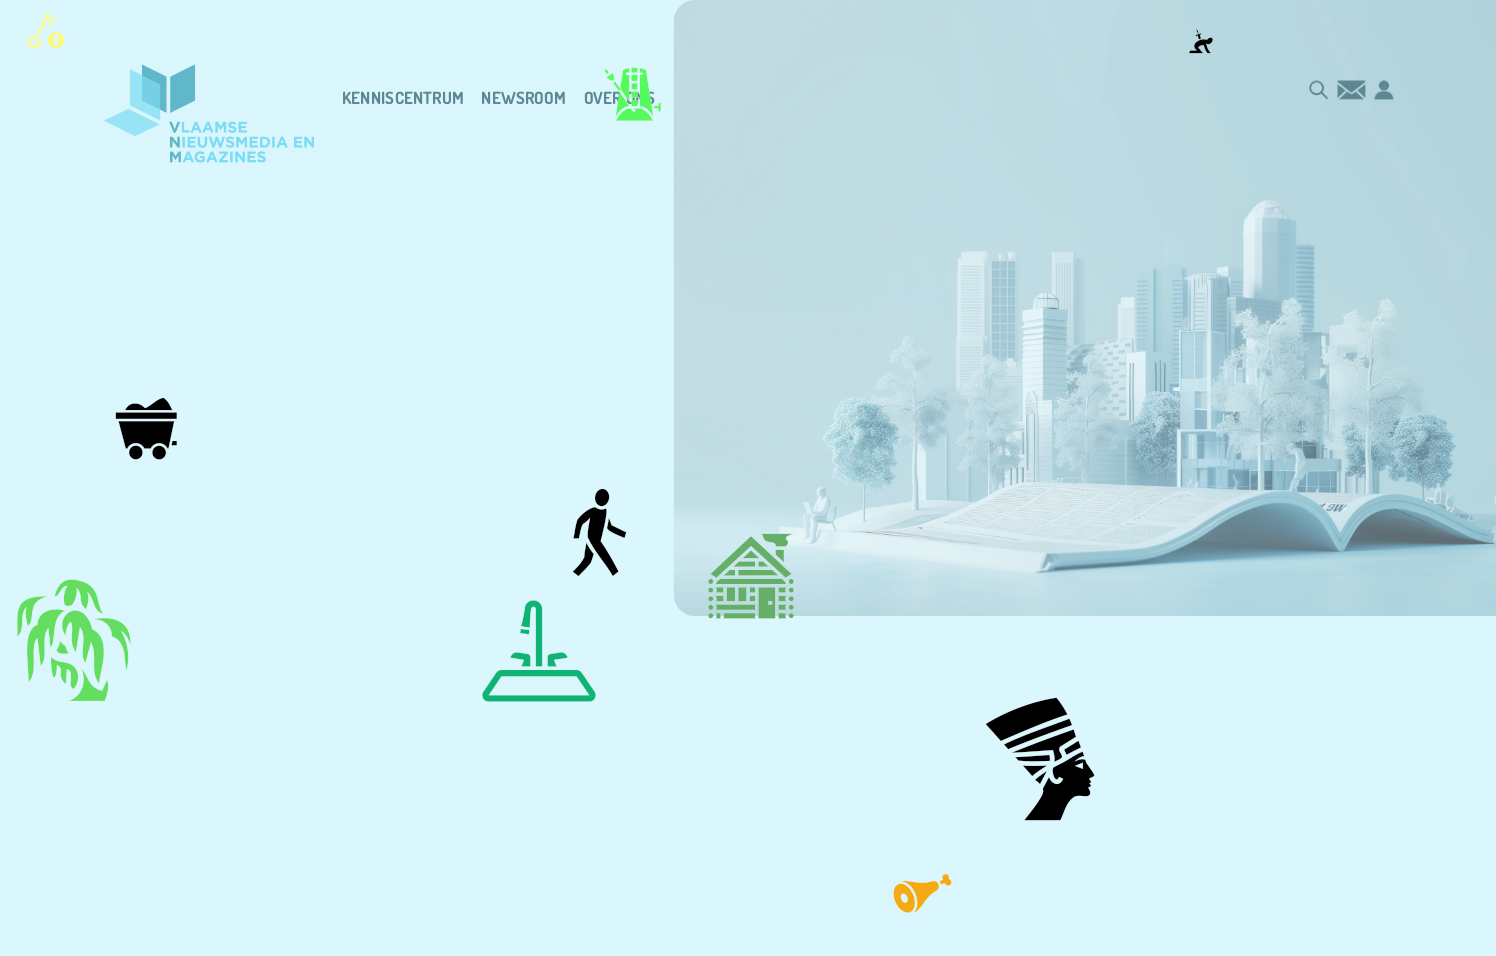 The image size is (1496, 956). Describe the element at coordinates (70, 640) in the screenshot. I see `select willow tree in a nature or gardening game` at that location.